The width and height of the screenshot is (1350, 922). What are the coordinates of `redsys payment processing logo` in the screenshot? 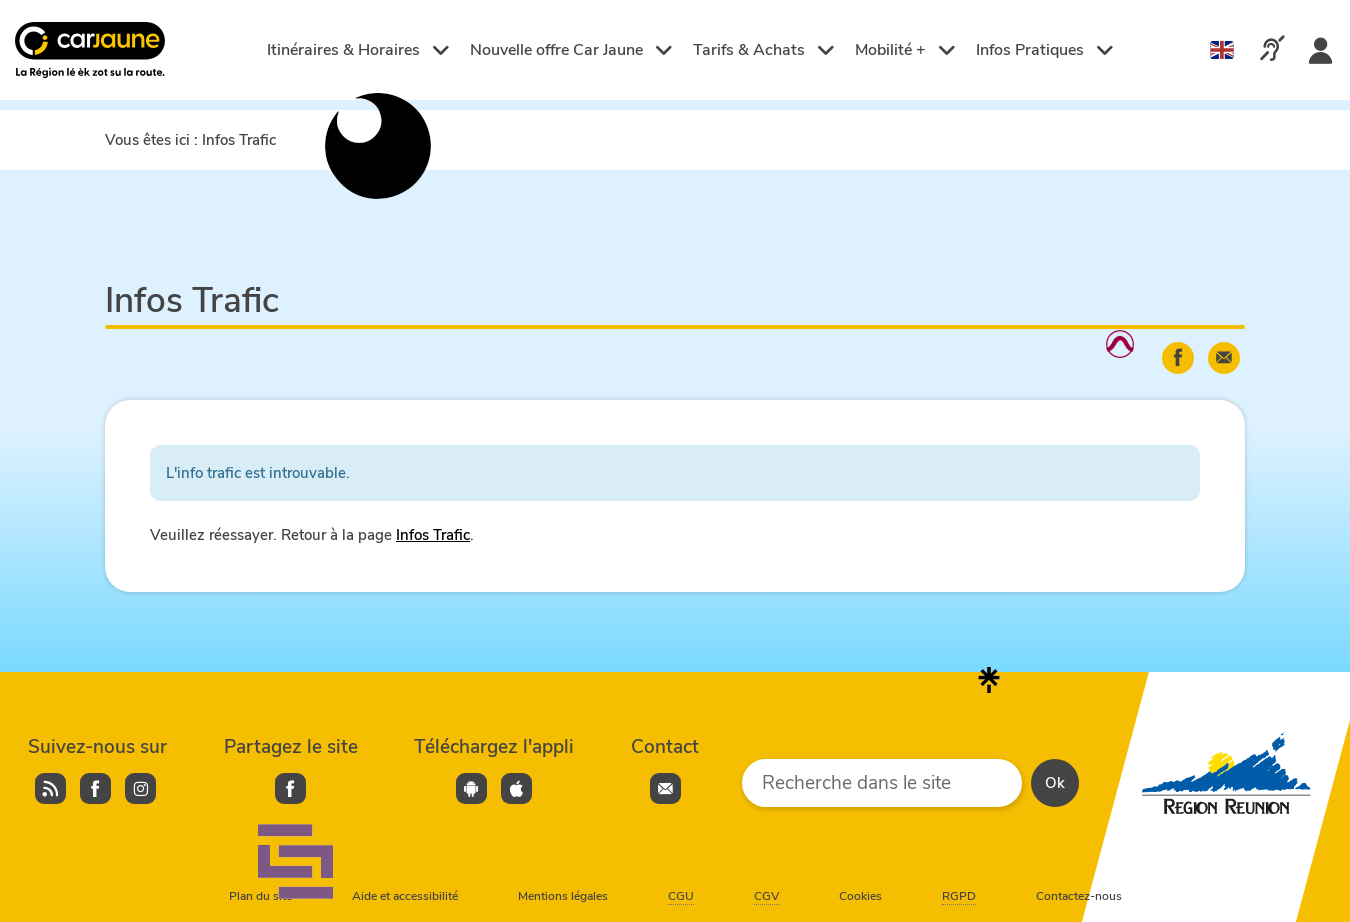 It's located at (378, 146).